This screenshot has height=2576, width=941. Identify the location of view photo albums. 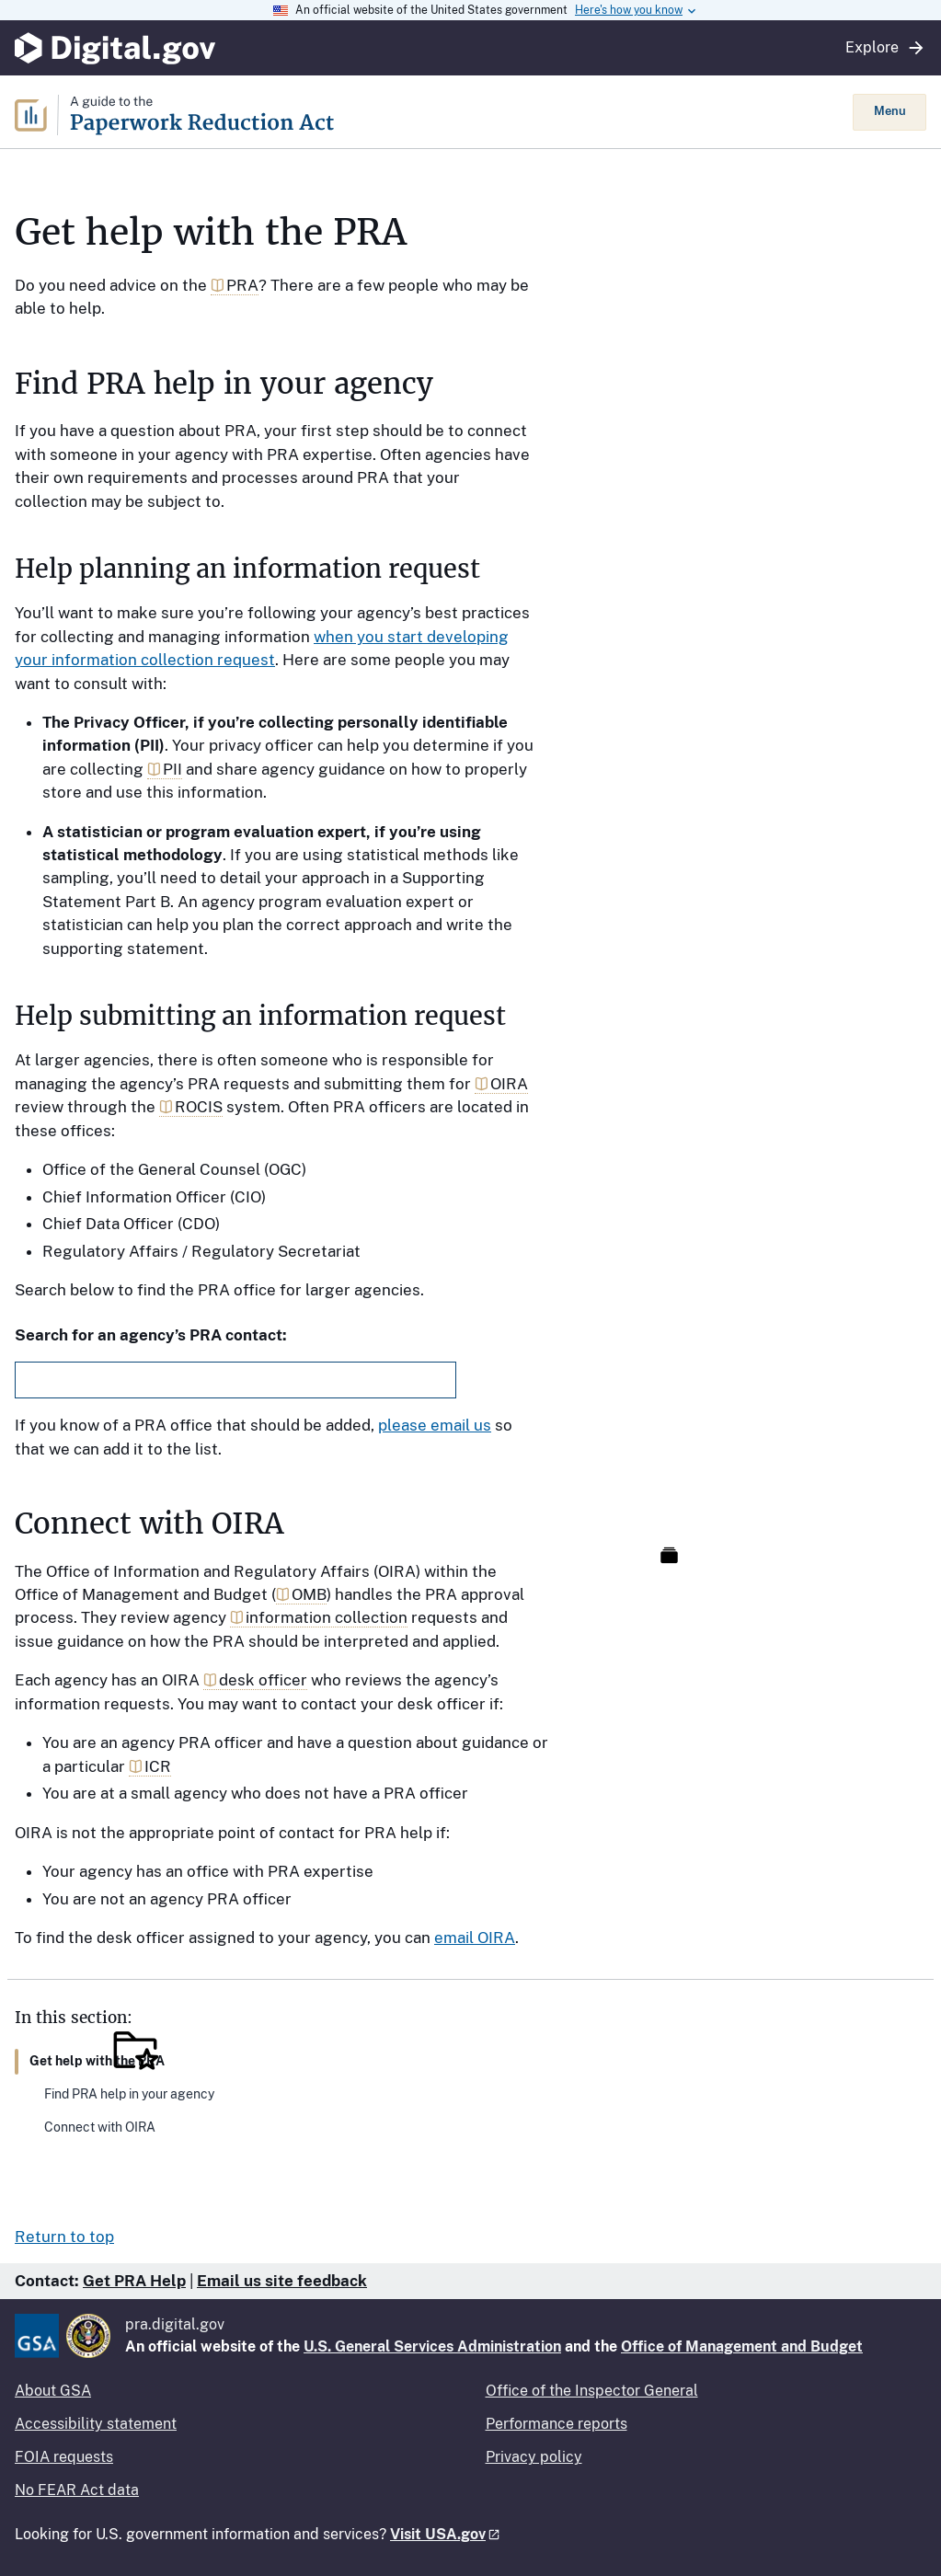
(669, 1555).